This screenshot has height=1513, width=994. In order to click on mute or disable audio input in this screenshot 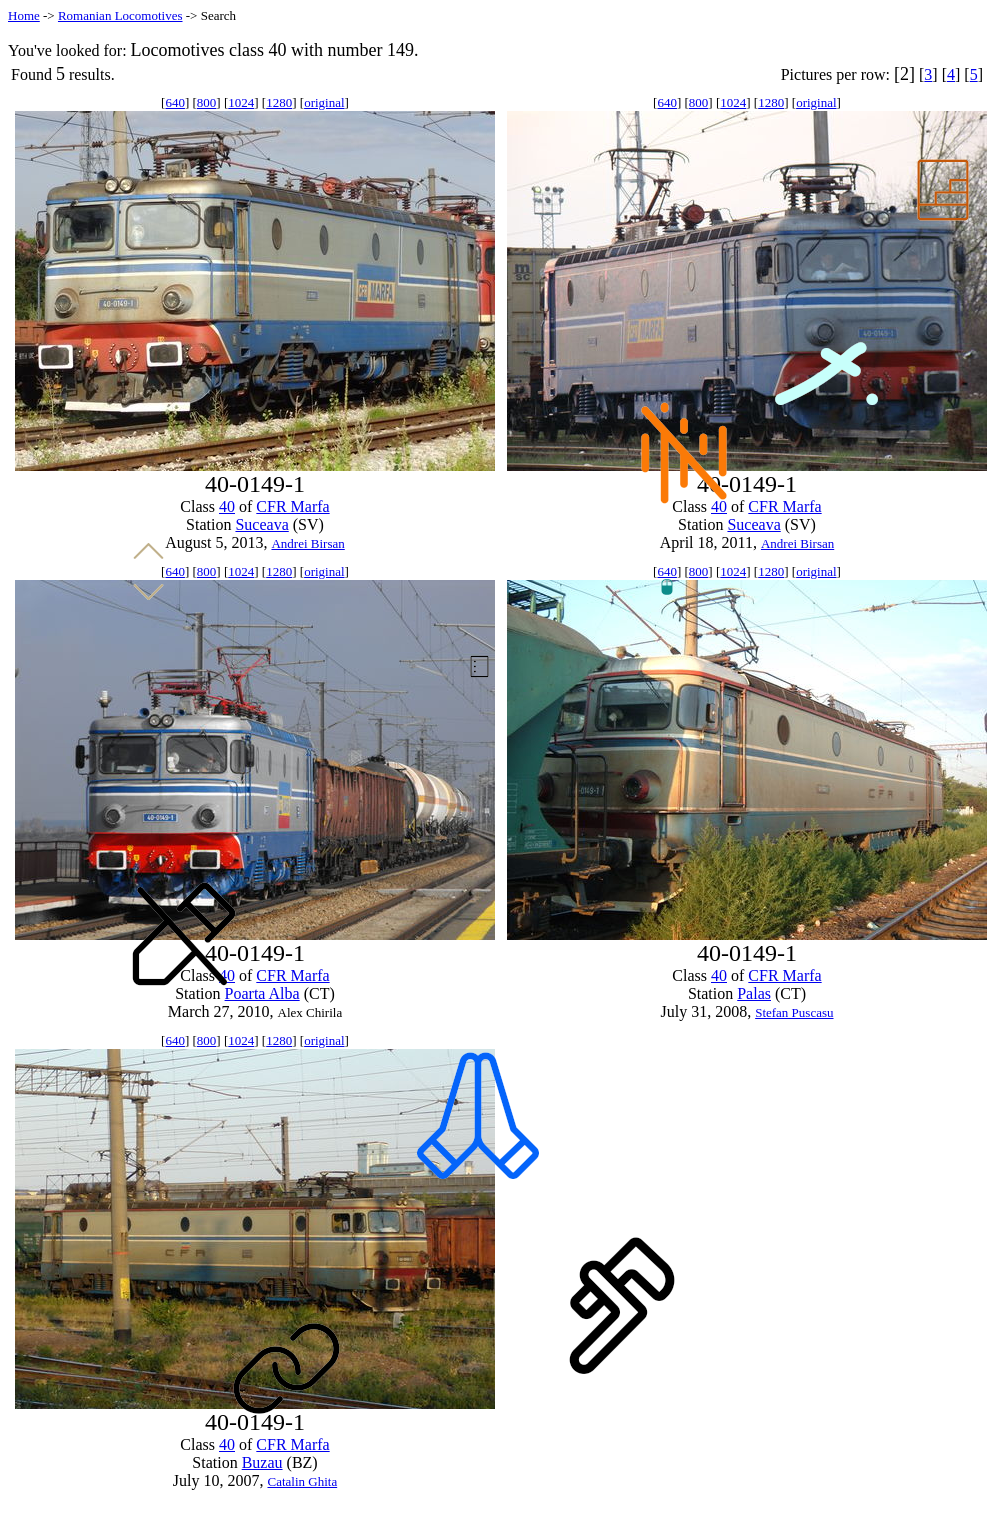, I will do `click(684, 453)`.